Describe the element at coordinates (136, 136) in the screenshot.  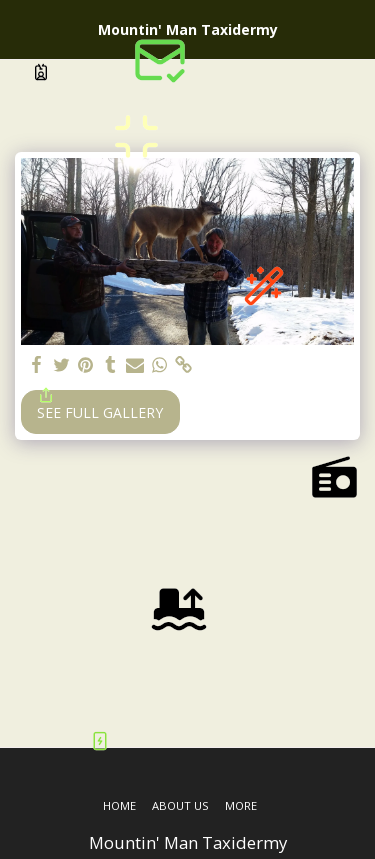
I see `minimize or exit fullscreen mode` at that location.